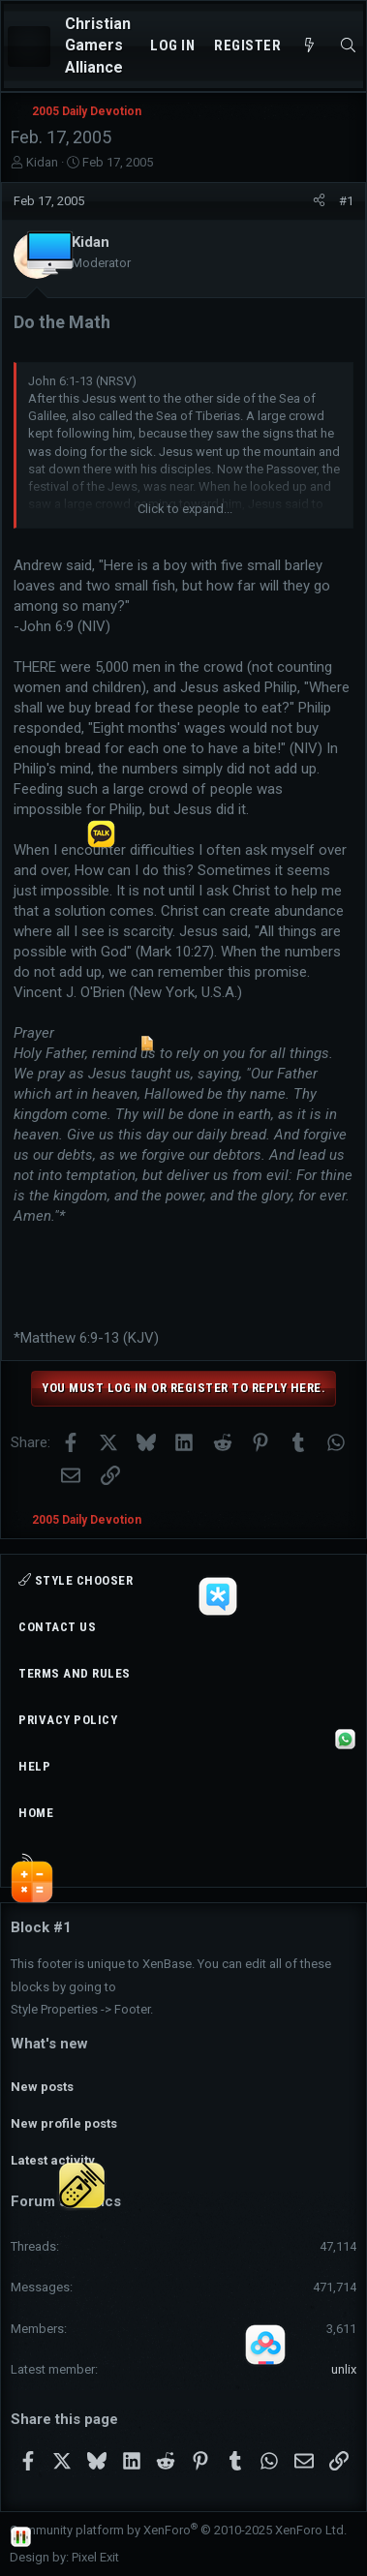 This screenshot has height=2576, width=367. What do you see at coordinates (218, 1596) in the screenshot?
I see `open TIM (QQ office/business messenger)` at bounding box center [218, 1596].